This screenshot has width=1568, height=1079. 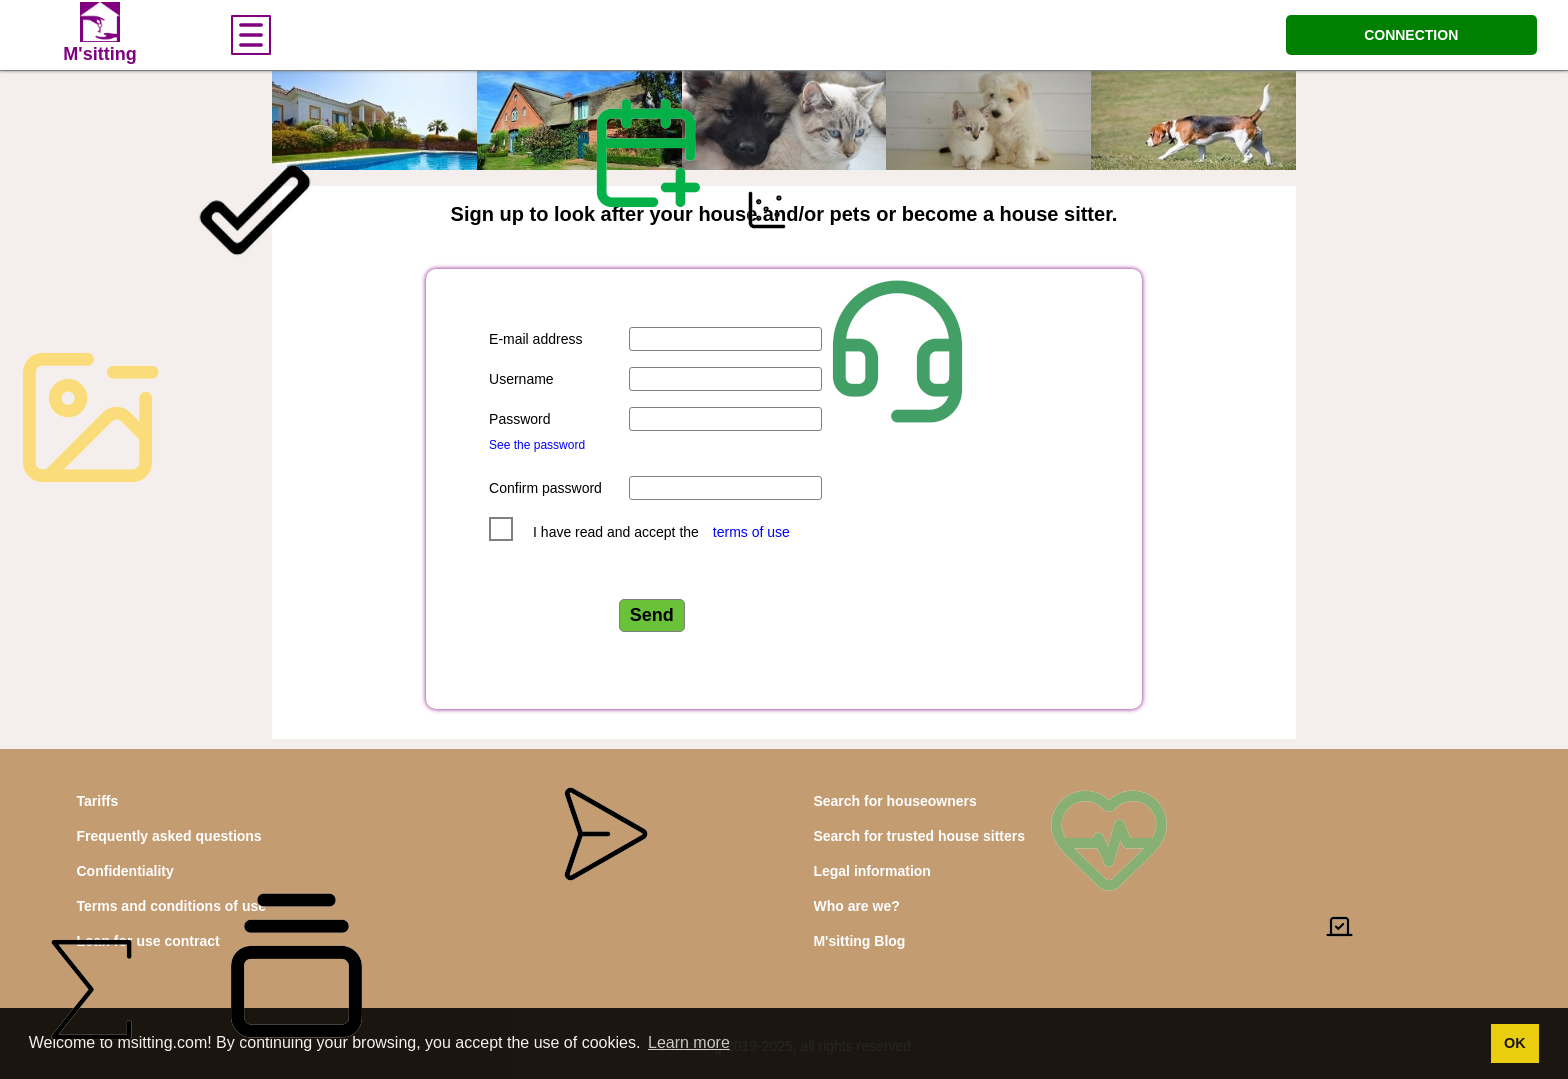 What do you see at coordinates (255, 210) in the screenshot?
I see `task completed successfully` at bounding box center [255, 210].